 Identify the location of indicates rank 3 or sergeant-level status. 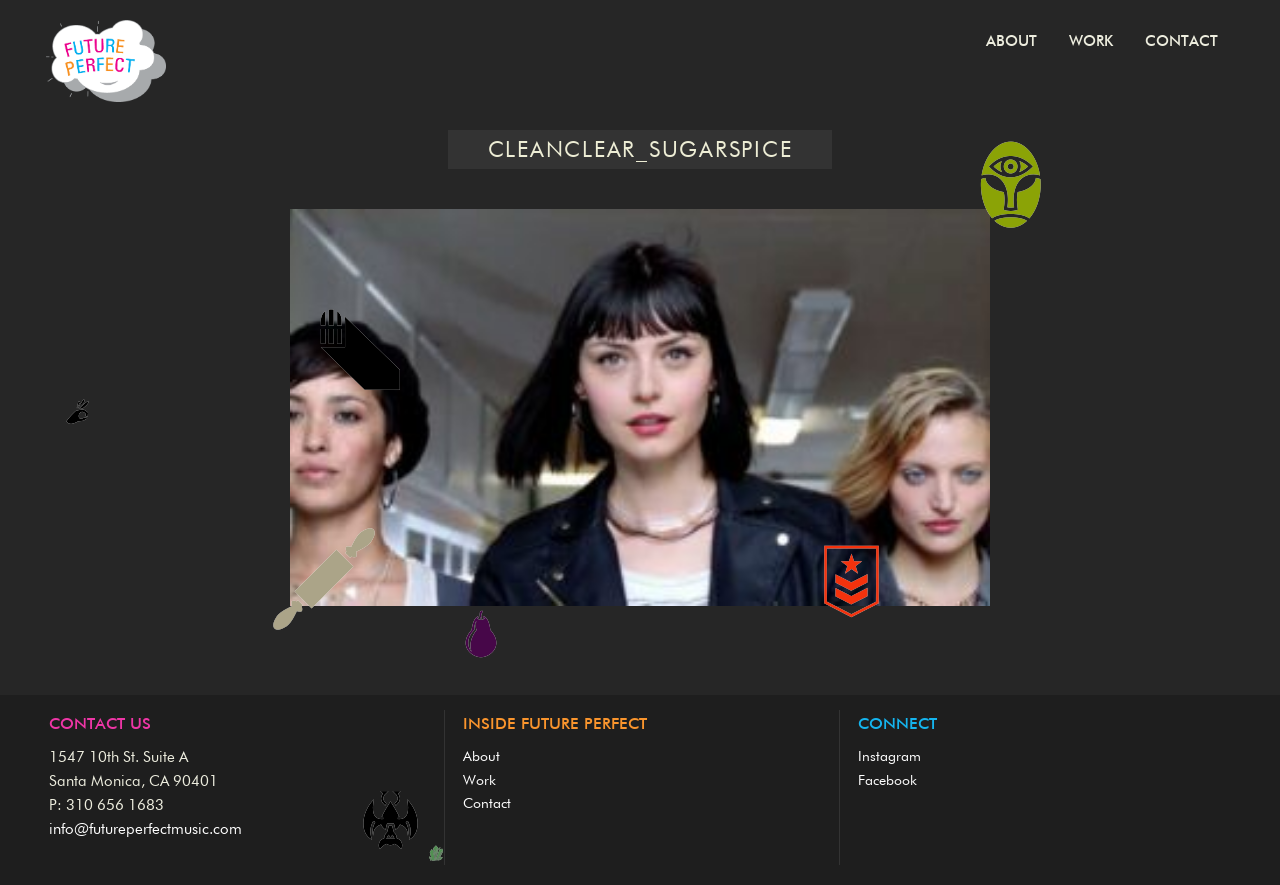
(851, 581).